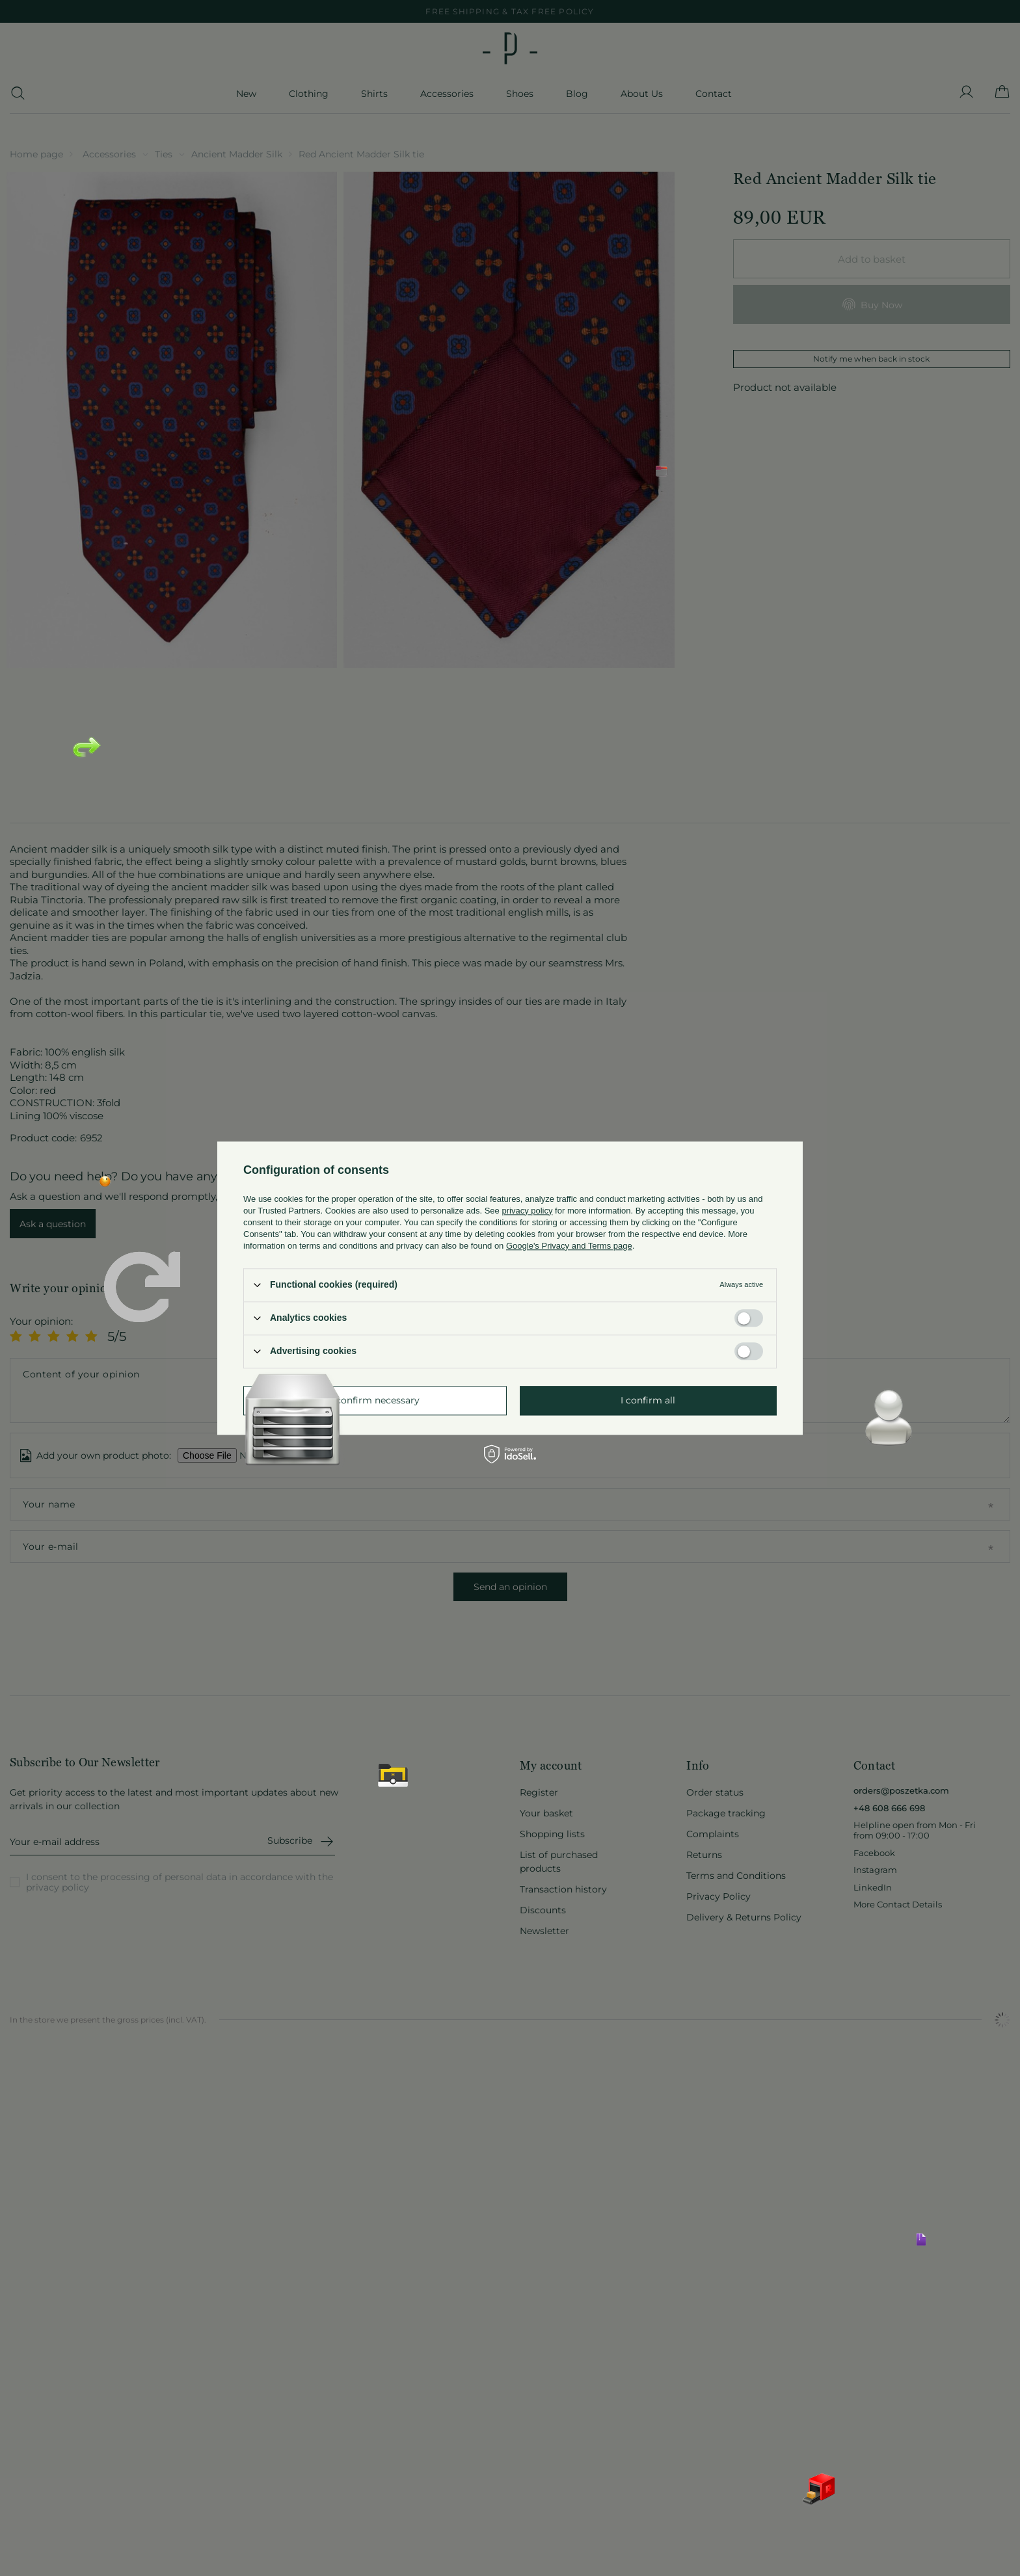 Image resolution: width=1020 pixels, height=2576 pixels. Describe the element at coordinates (145, 1287) in the screenshot. I see `refresh the current view` at that location.